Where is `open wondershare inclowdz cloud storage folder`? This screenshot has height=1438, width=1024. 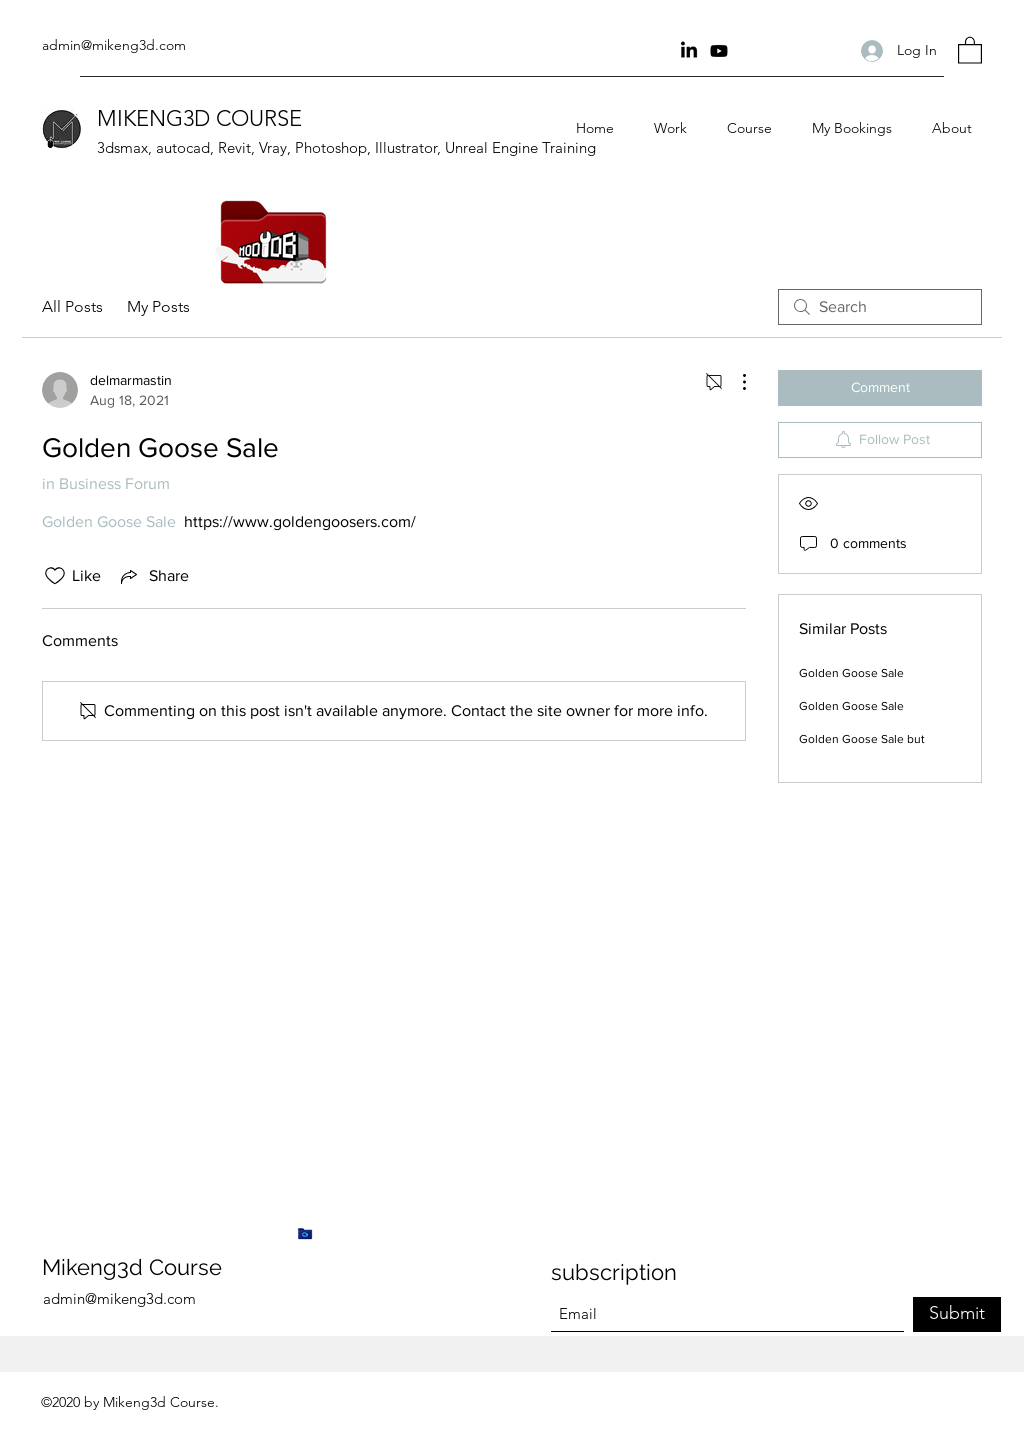 open wondershare inclowdz cloud storage folder is located at coordinates (305, 1234).